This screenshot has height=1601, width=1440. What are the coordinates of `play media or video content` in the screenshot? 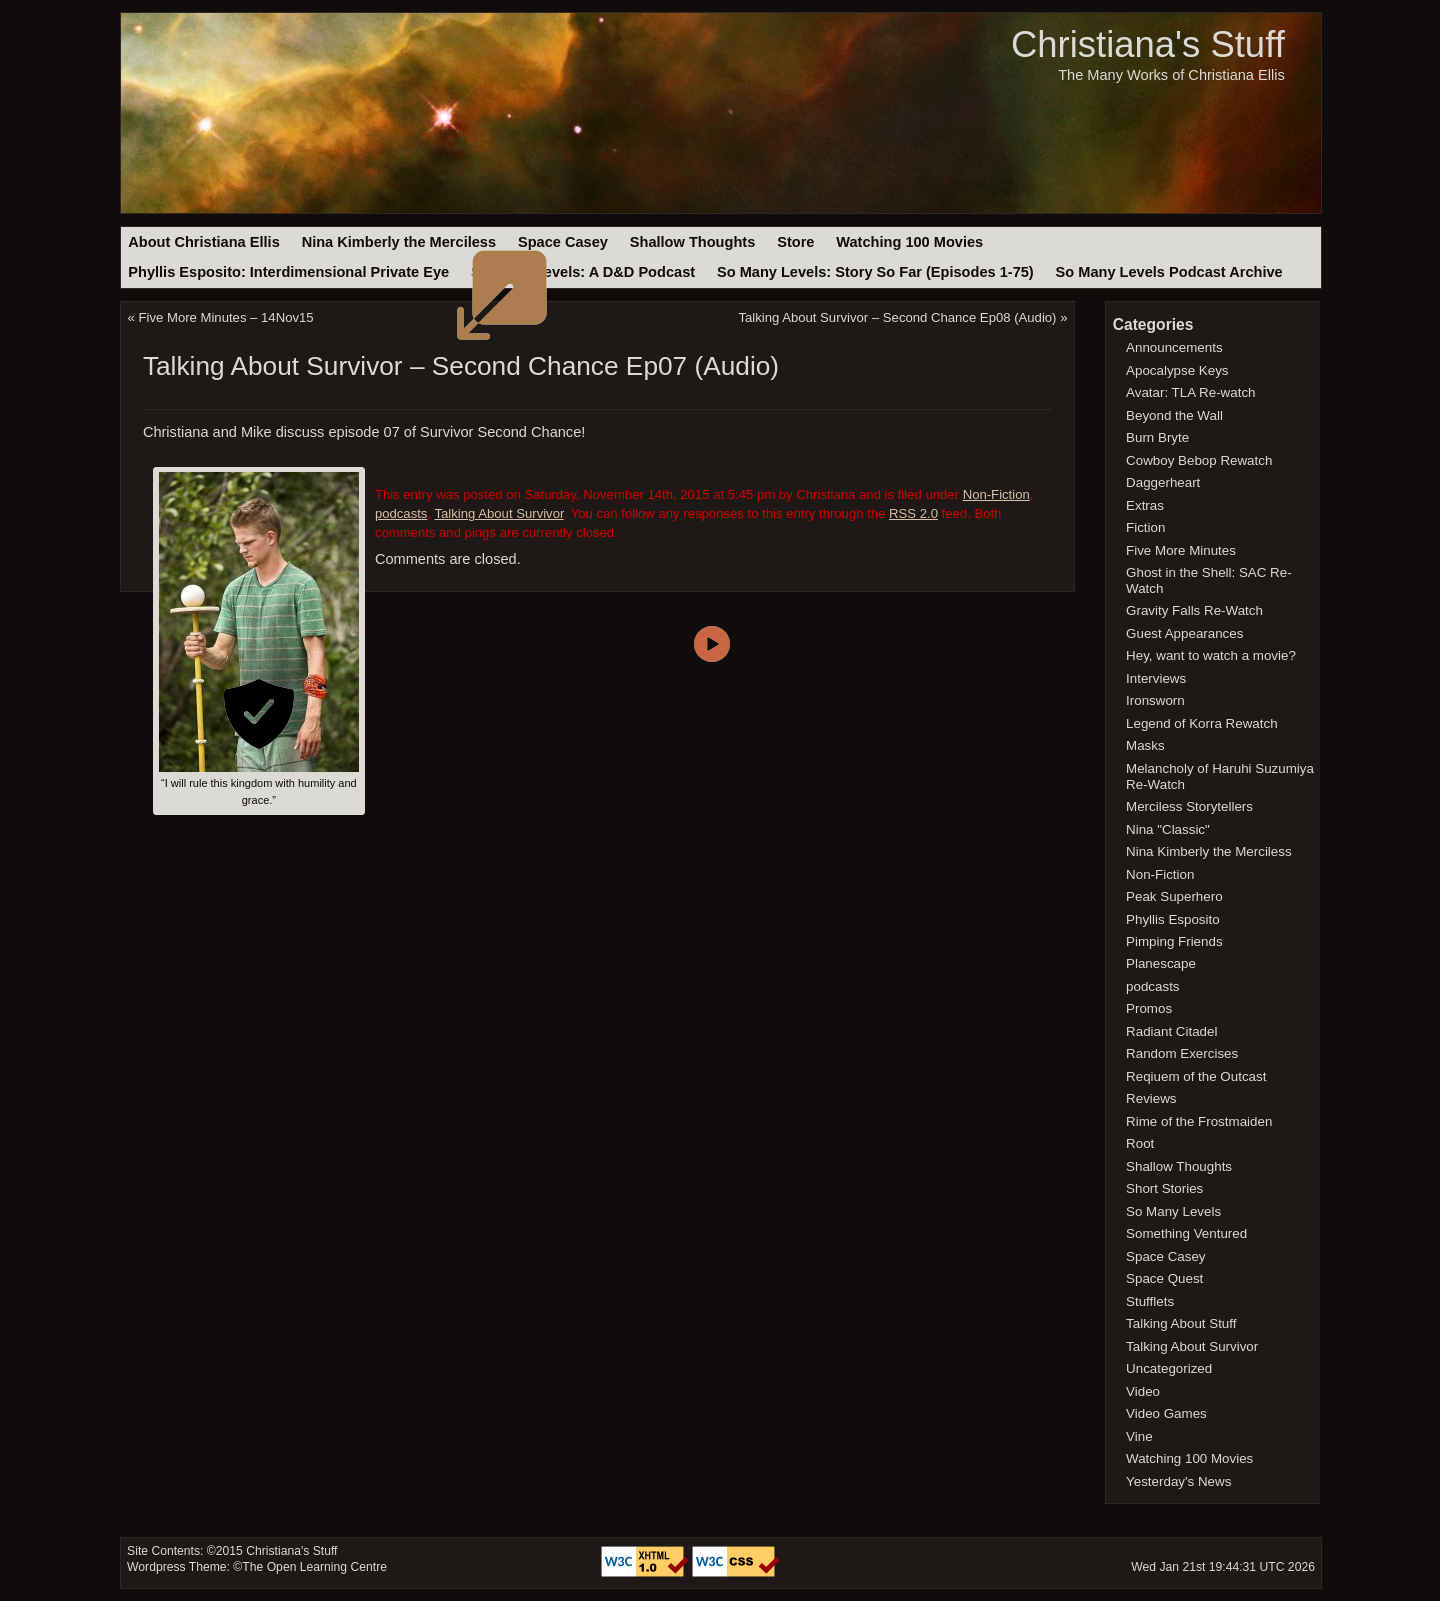 It's located at (712, 644).